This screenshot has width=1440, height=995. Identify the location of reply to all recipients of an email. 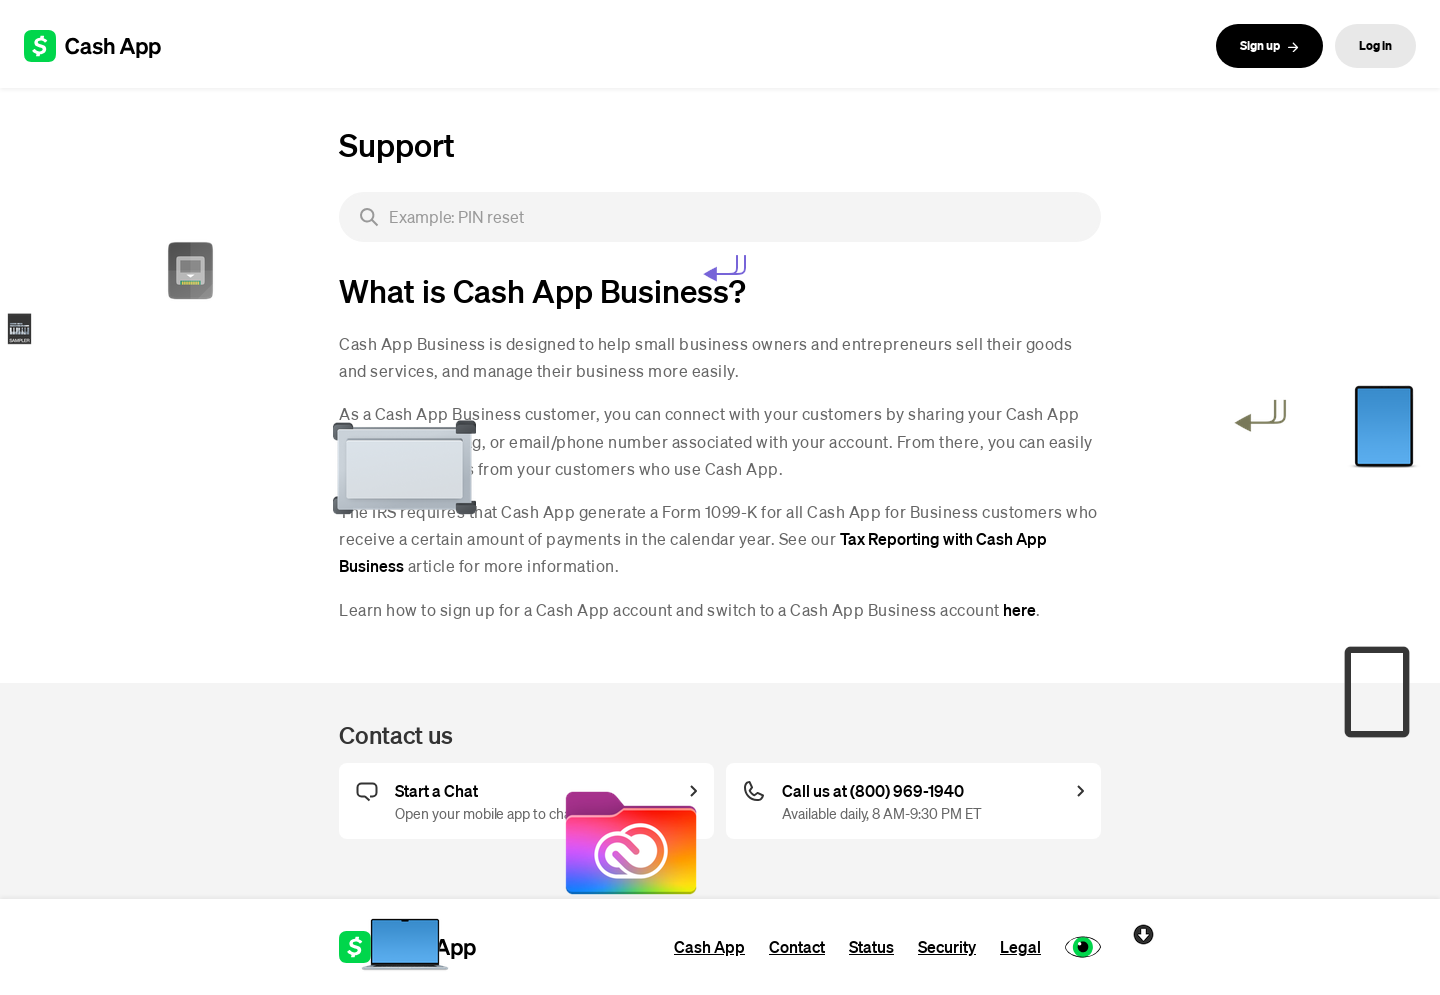
(724, 265).